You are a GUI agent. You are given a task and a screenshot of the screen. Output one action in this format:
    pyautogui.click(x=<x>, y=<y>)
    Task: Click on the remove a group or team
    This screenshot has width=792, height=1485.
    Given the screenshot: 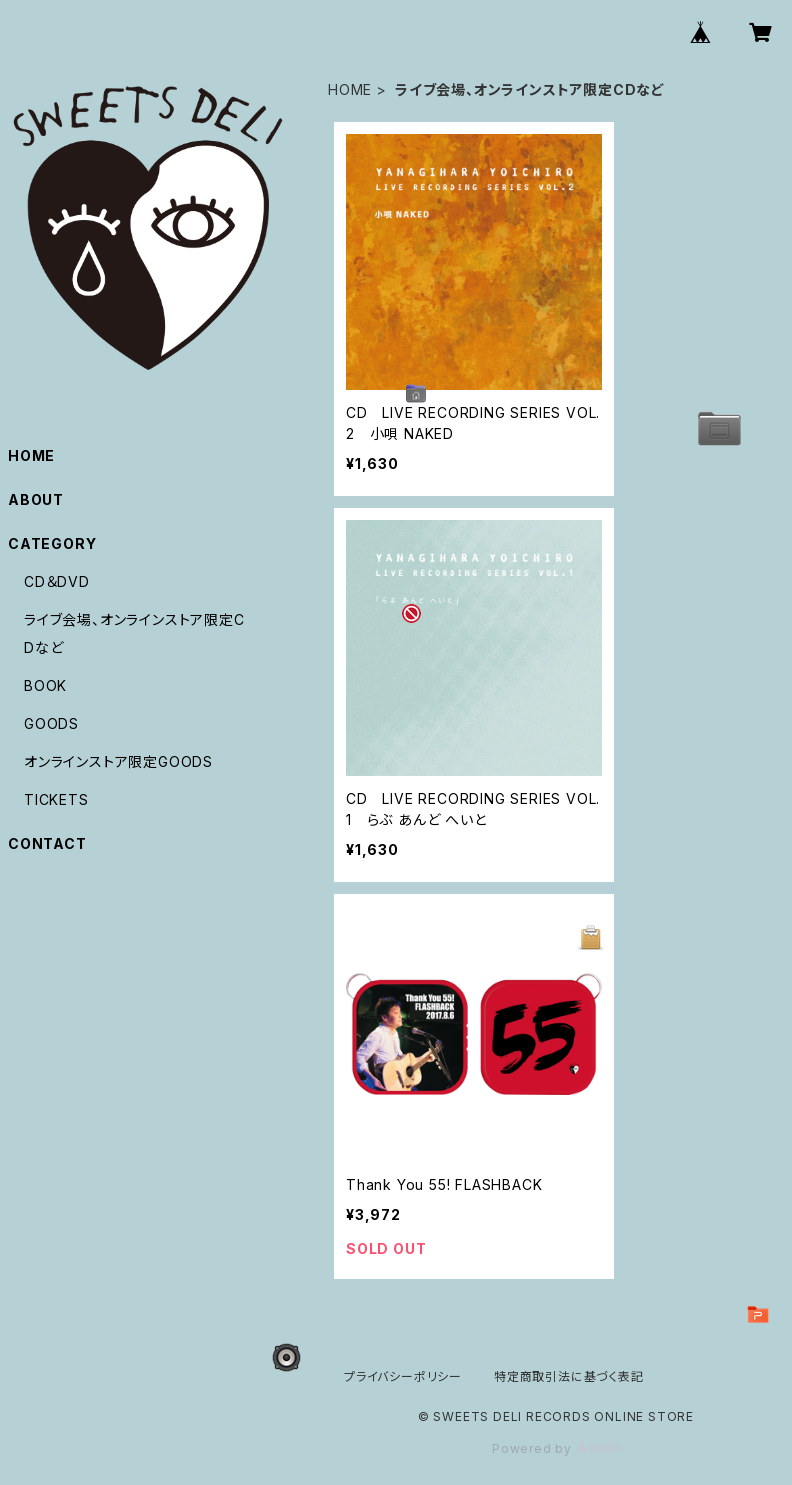 What is the action you would take?
    pyautogui.click(x=411, y=613)
    